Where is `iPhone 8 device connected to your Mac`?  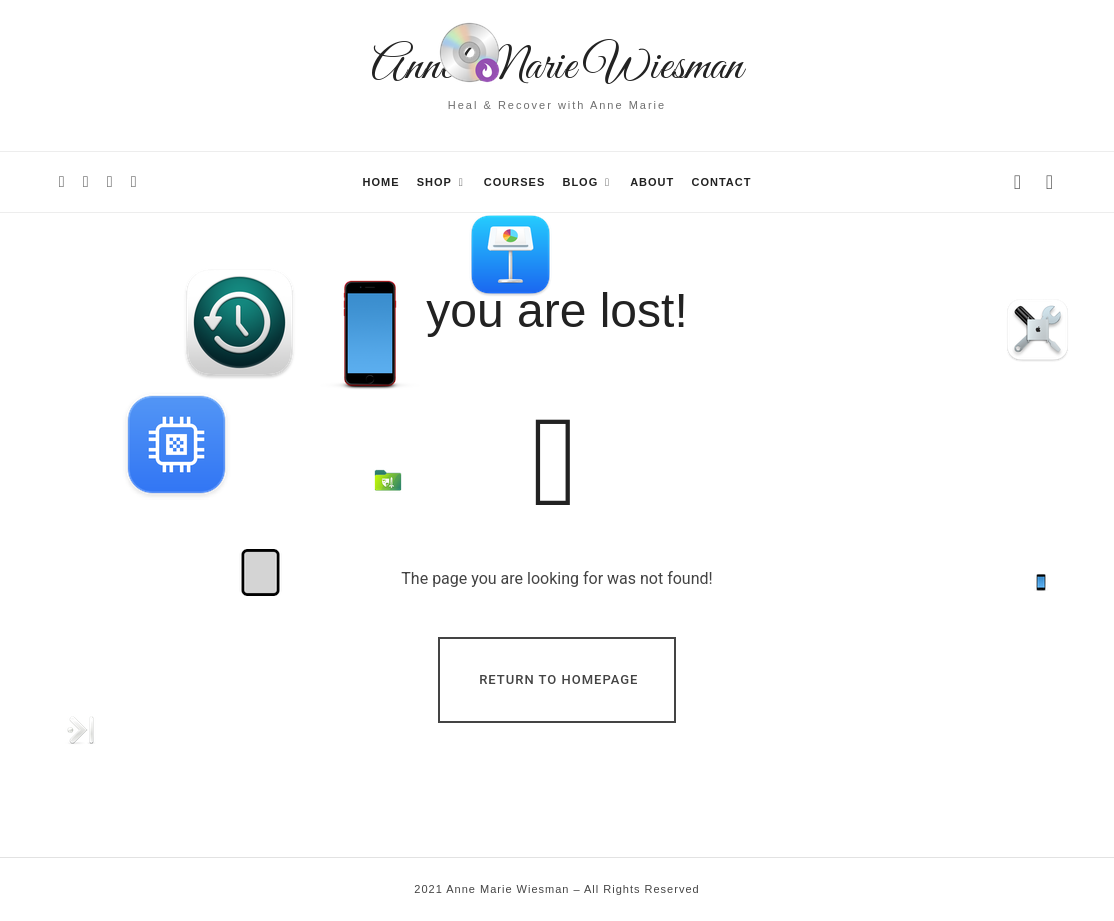 iPhone 8 device connected to your Mac is located at coordinates (370, 335).